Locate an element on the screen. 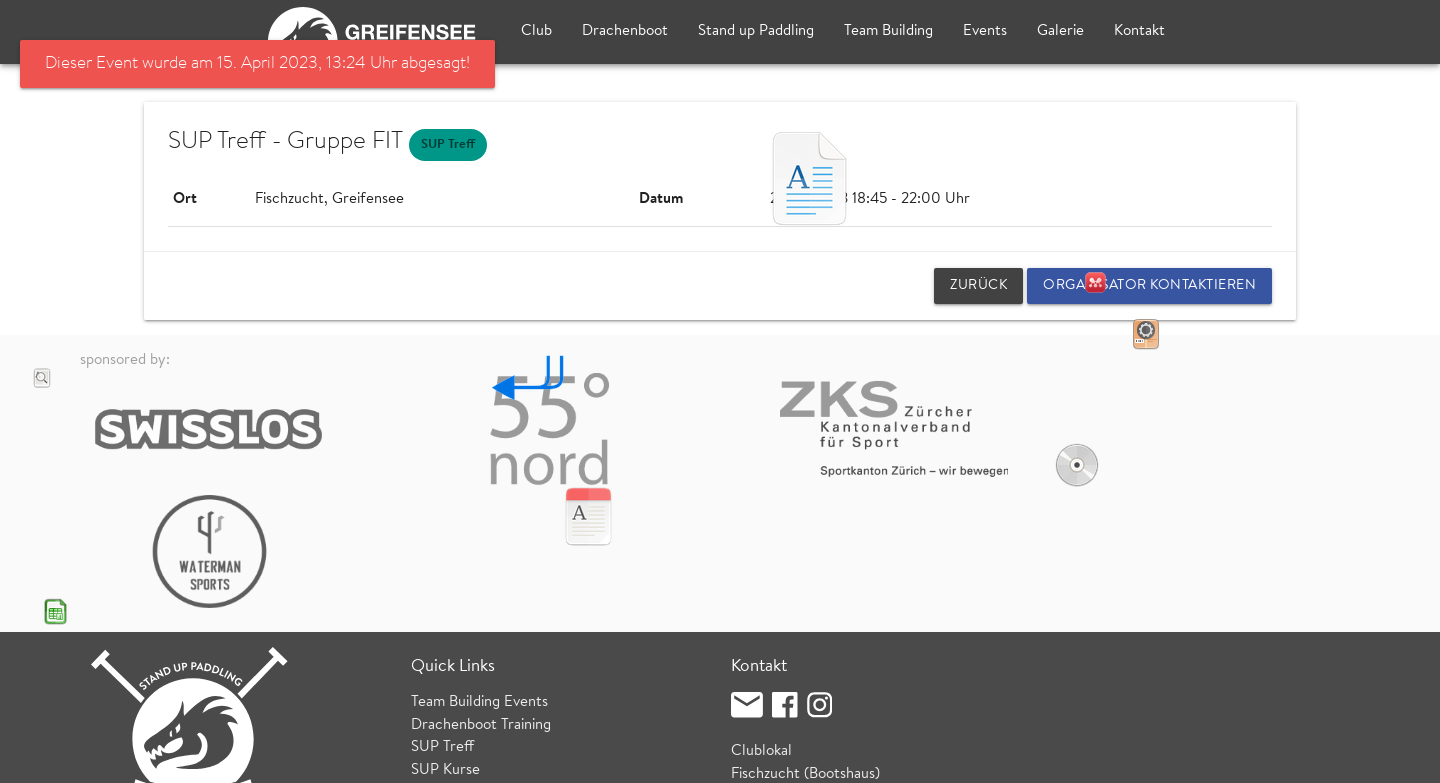 This screenshot has height=783, width=1440. open document viewer application is located at coordinates (42, 378).